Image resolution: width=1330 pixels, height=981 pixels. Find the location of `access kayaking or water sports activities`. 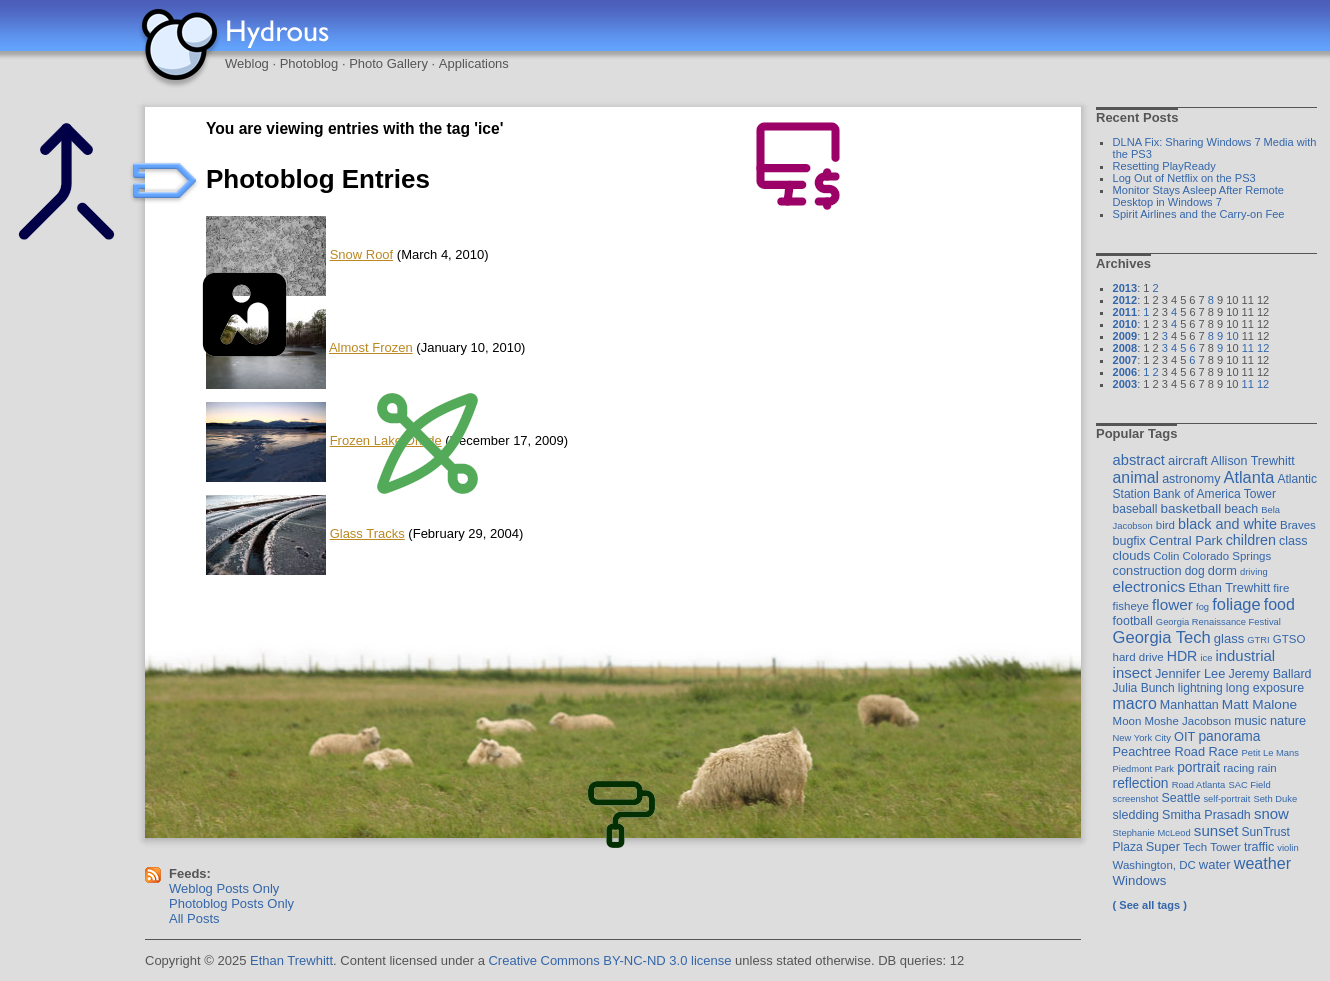

access kayaking or water sports activities is located at coordinates (427, 443).